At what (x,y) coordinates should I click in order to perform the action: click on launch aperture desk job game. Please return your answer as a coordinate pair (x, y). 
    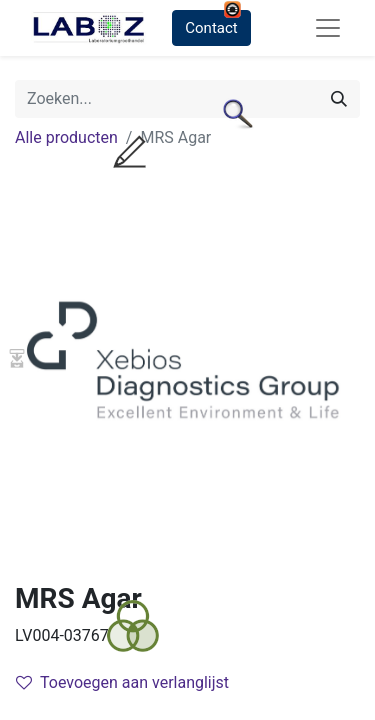
    Looking at the image, I should click on (232, 9).